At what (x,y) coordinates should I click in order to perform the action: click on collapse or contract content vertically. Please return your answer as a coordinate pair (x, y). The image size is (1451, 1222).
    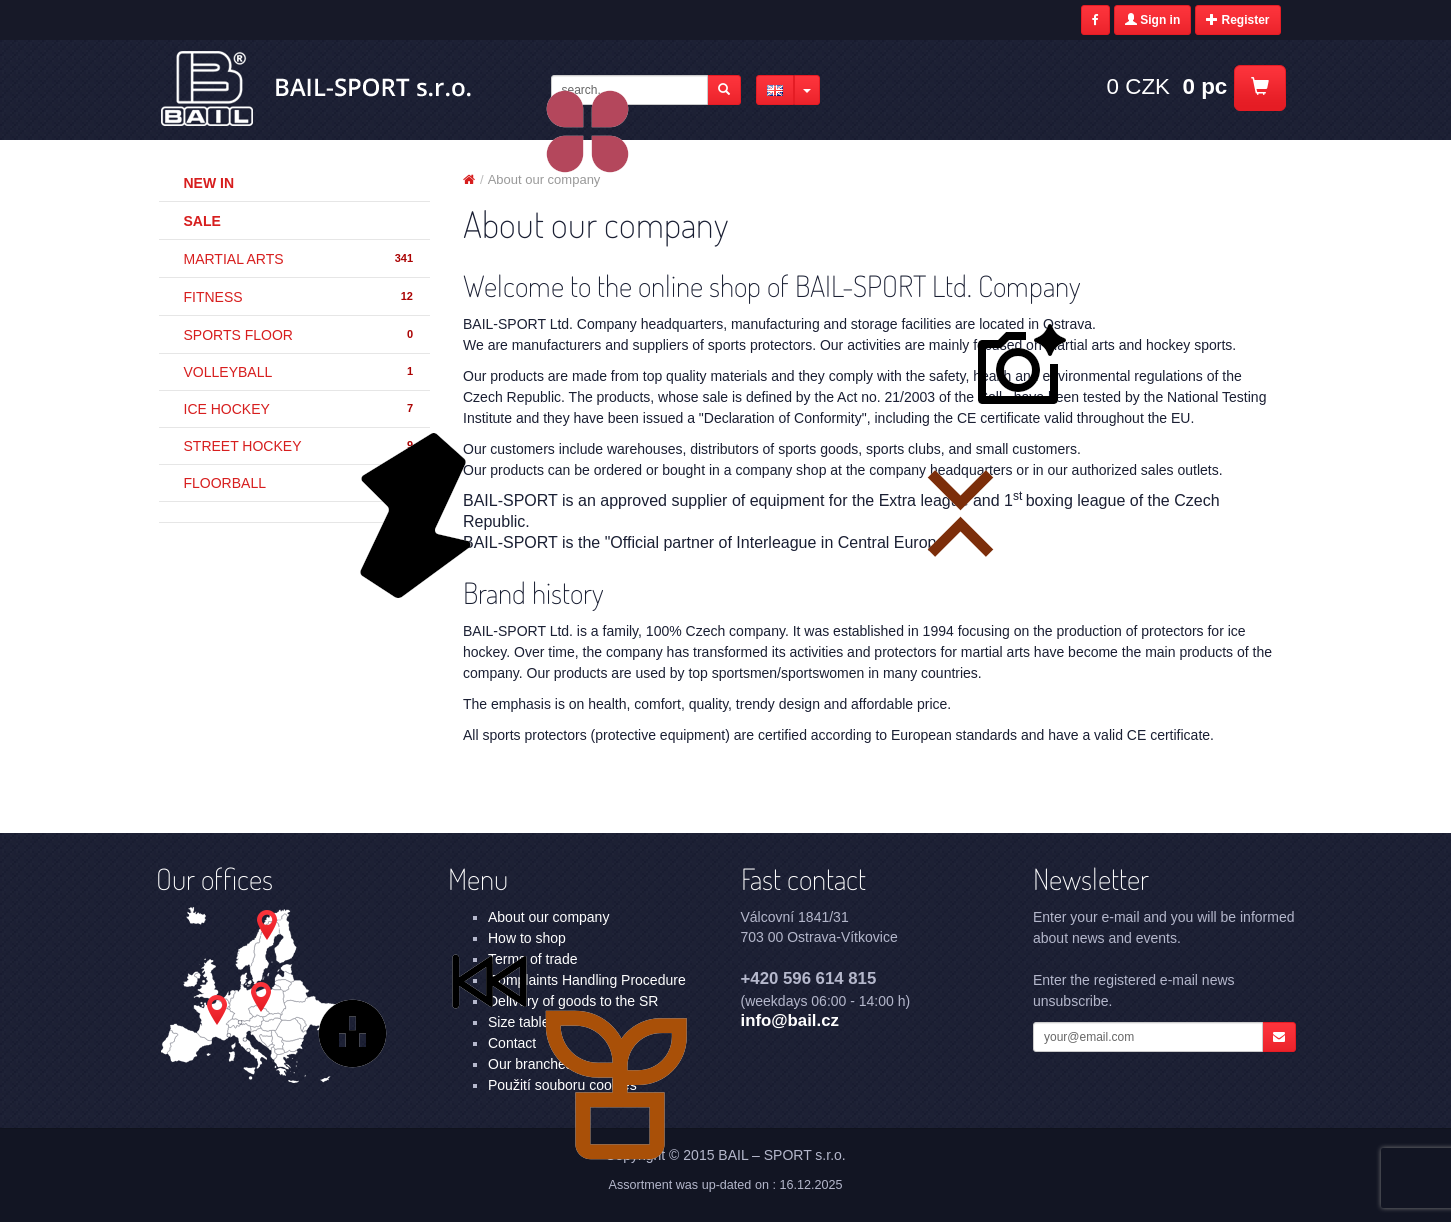
    Looking at the image, I should click on (960, 513).